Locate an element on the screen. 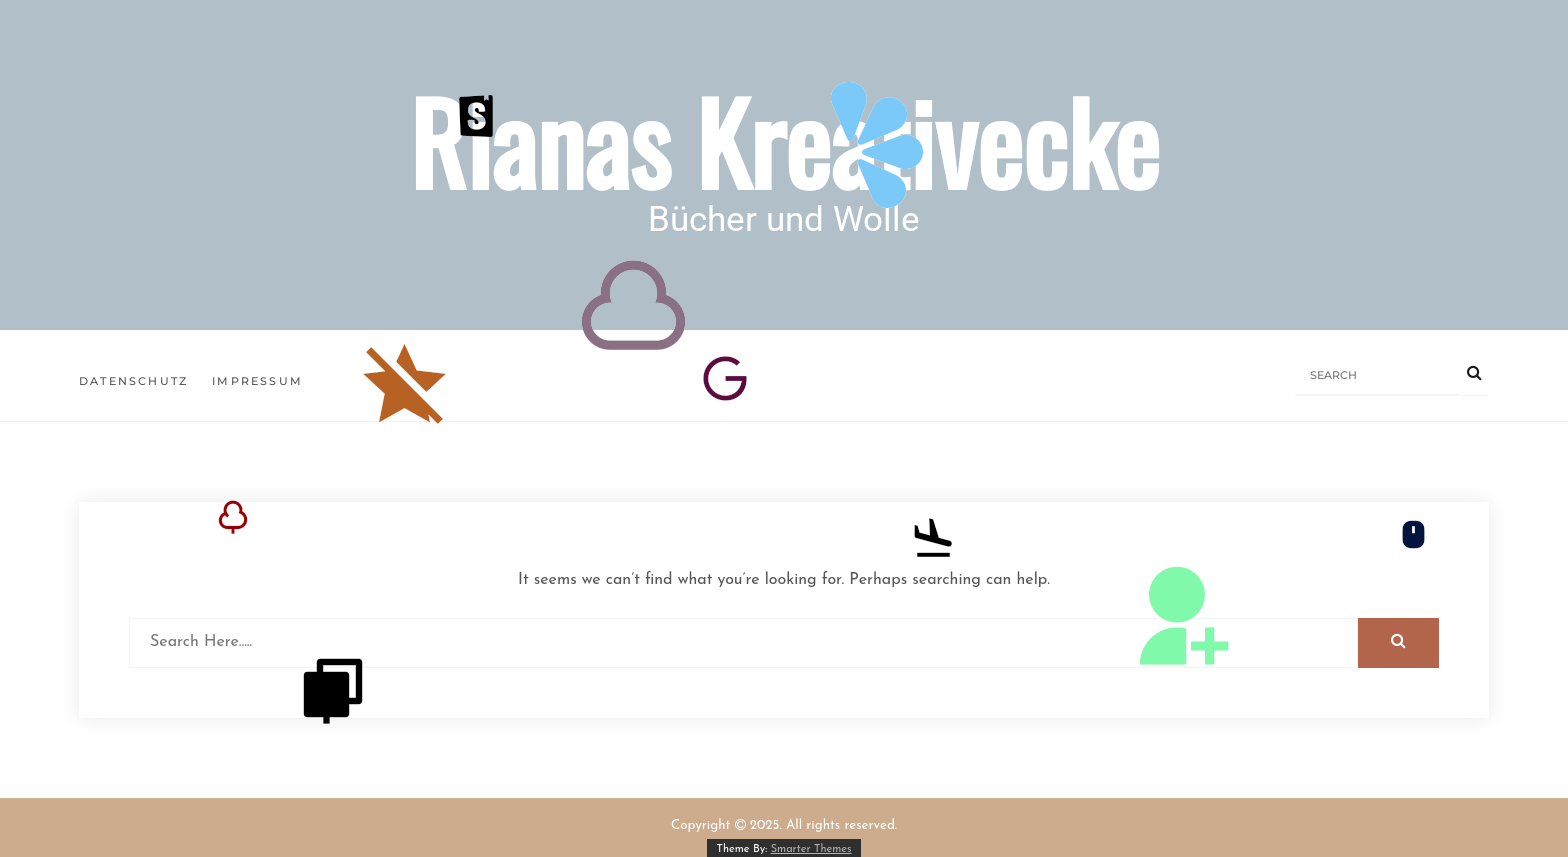 The image size is (1568, 857). AED electrode pads for defibrillator device is located at coordinates (333, 688).